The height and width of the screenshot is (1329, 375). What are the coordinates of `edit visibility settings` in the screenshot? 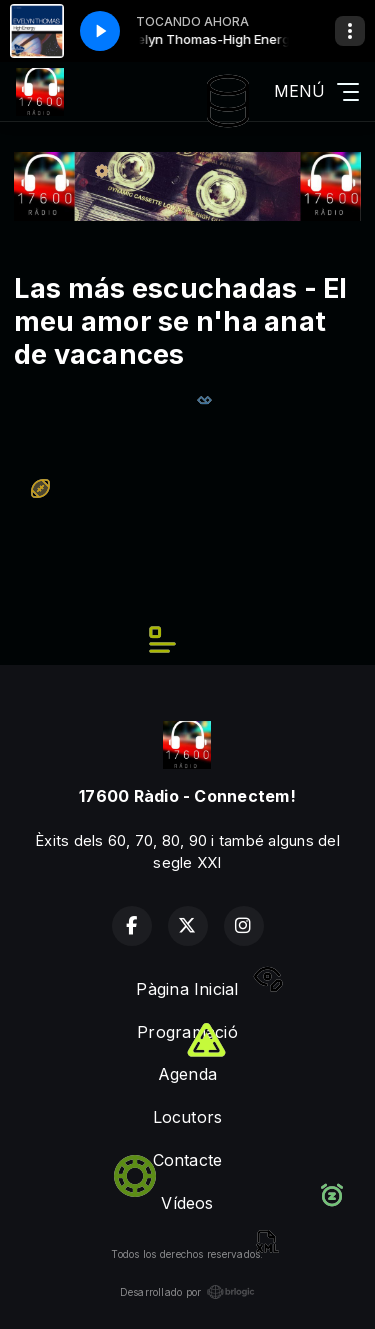 It's located at (267, 976).